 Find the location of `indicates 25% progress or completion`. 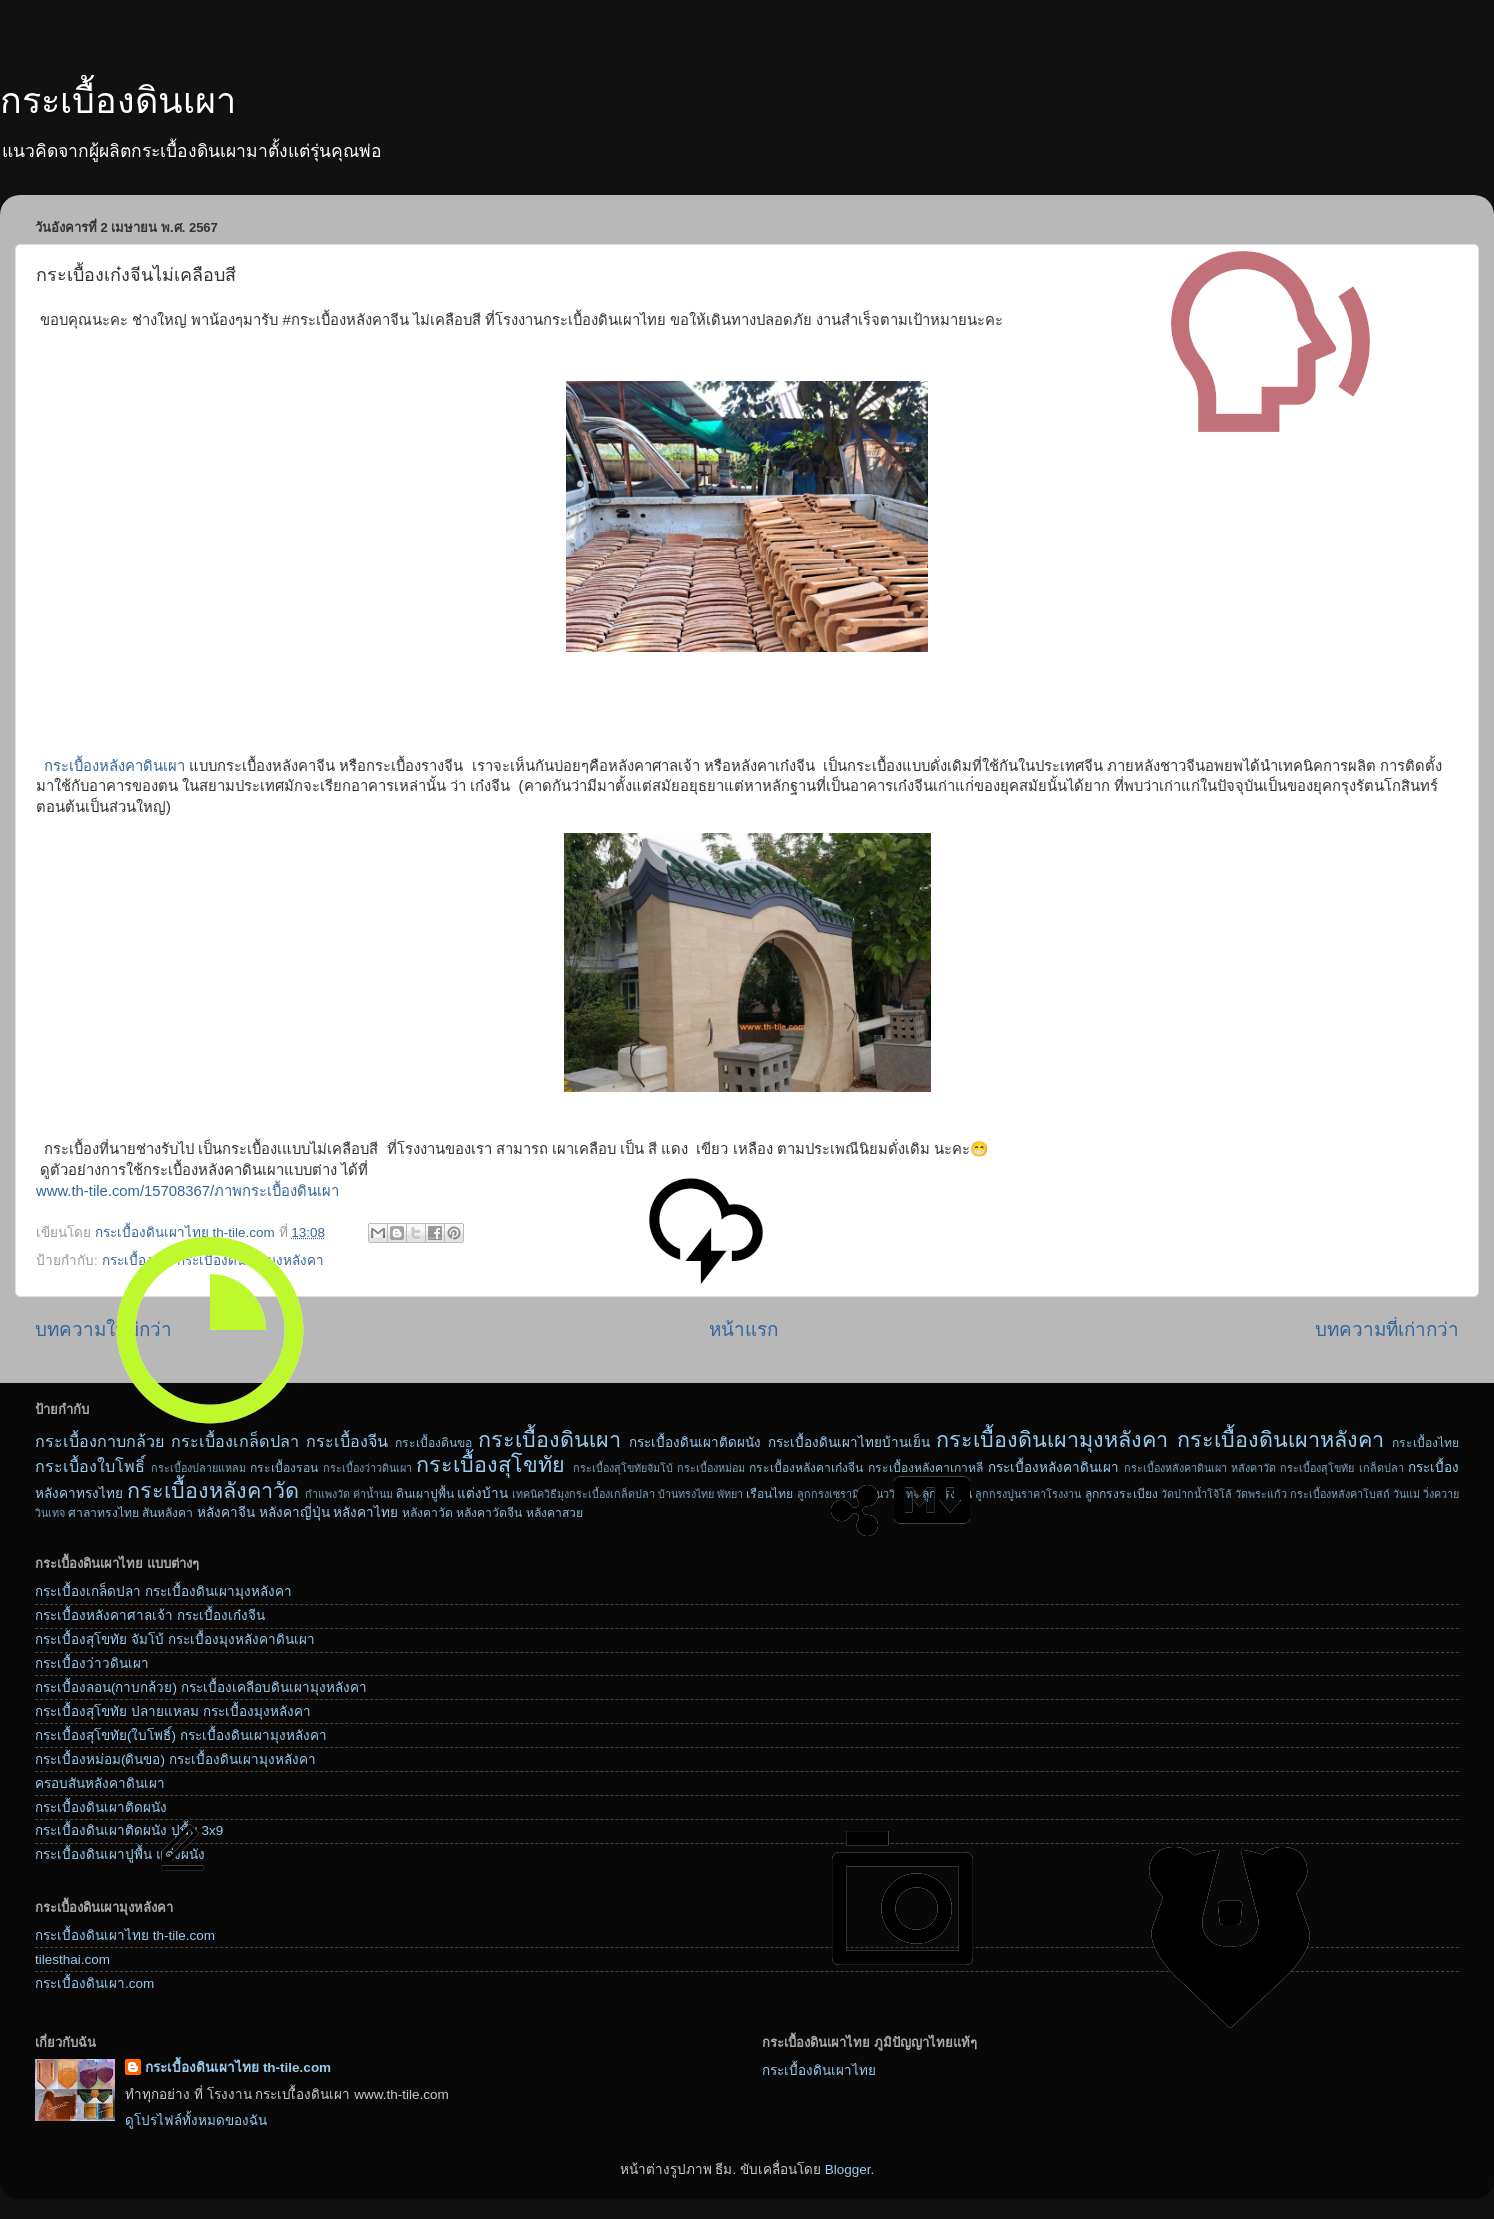

indicates 25% progress or completion is located at coordinates (210, 1330).